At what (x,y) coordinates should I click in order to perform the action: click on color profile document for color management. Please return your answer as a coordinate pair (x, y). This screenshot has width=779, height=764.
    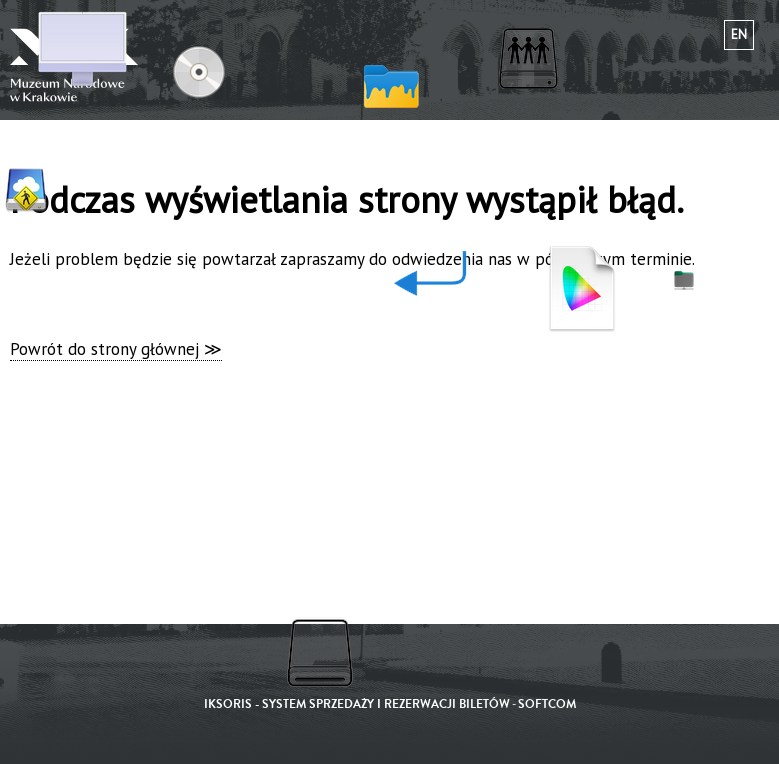
    Looking at the image, I should click on (582, 290).